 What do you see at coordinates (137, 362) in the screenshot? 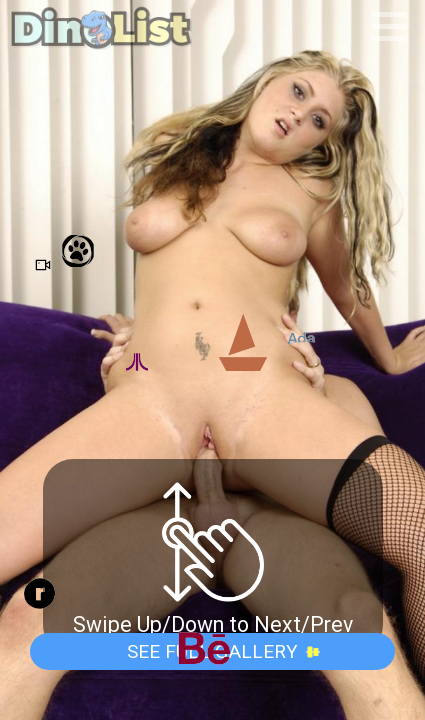
I see `Atari brand logo` at bounding box center [137, 362].